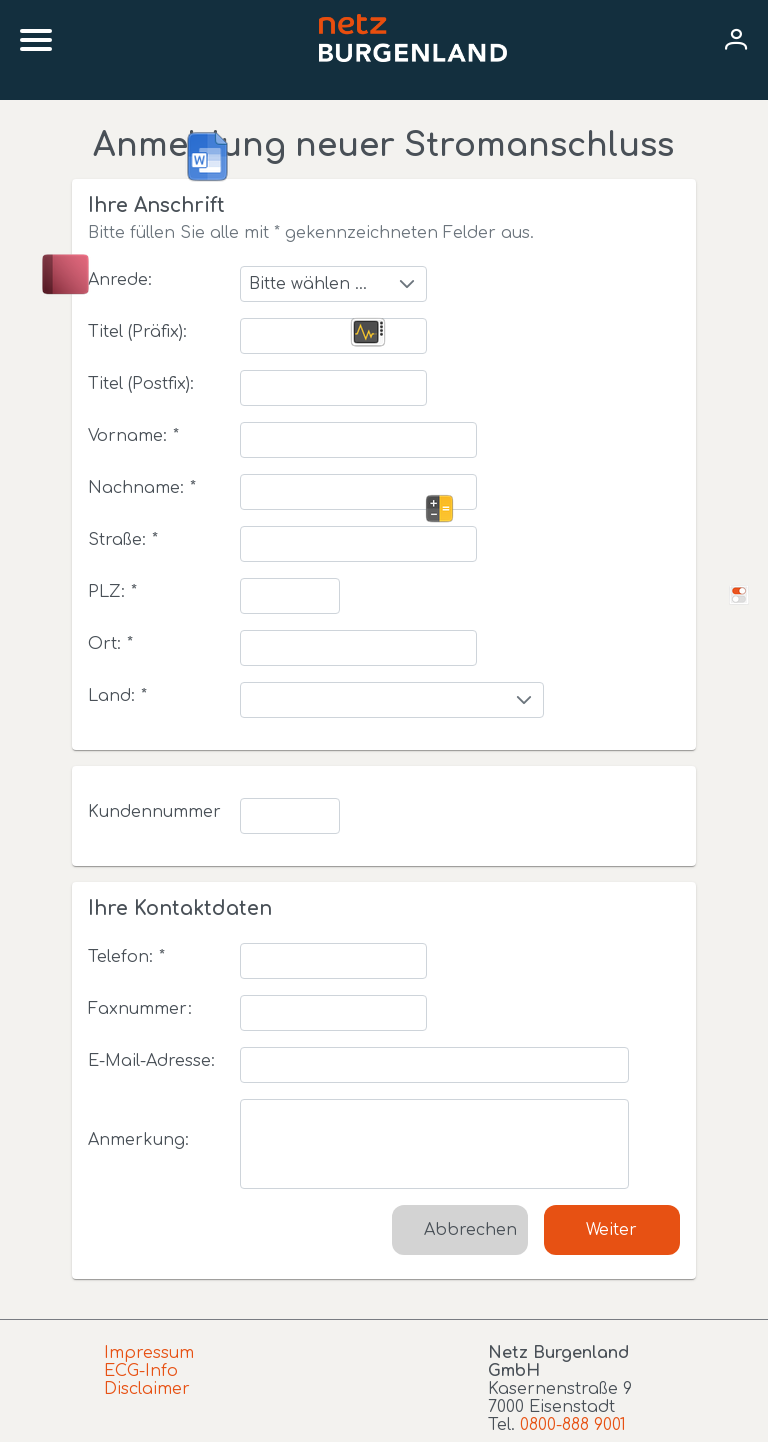  Describe the element at coordinates (439, 508) in the screenshot. I see `open the calculator app` at that location.